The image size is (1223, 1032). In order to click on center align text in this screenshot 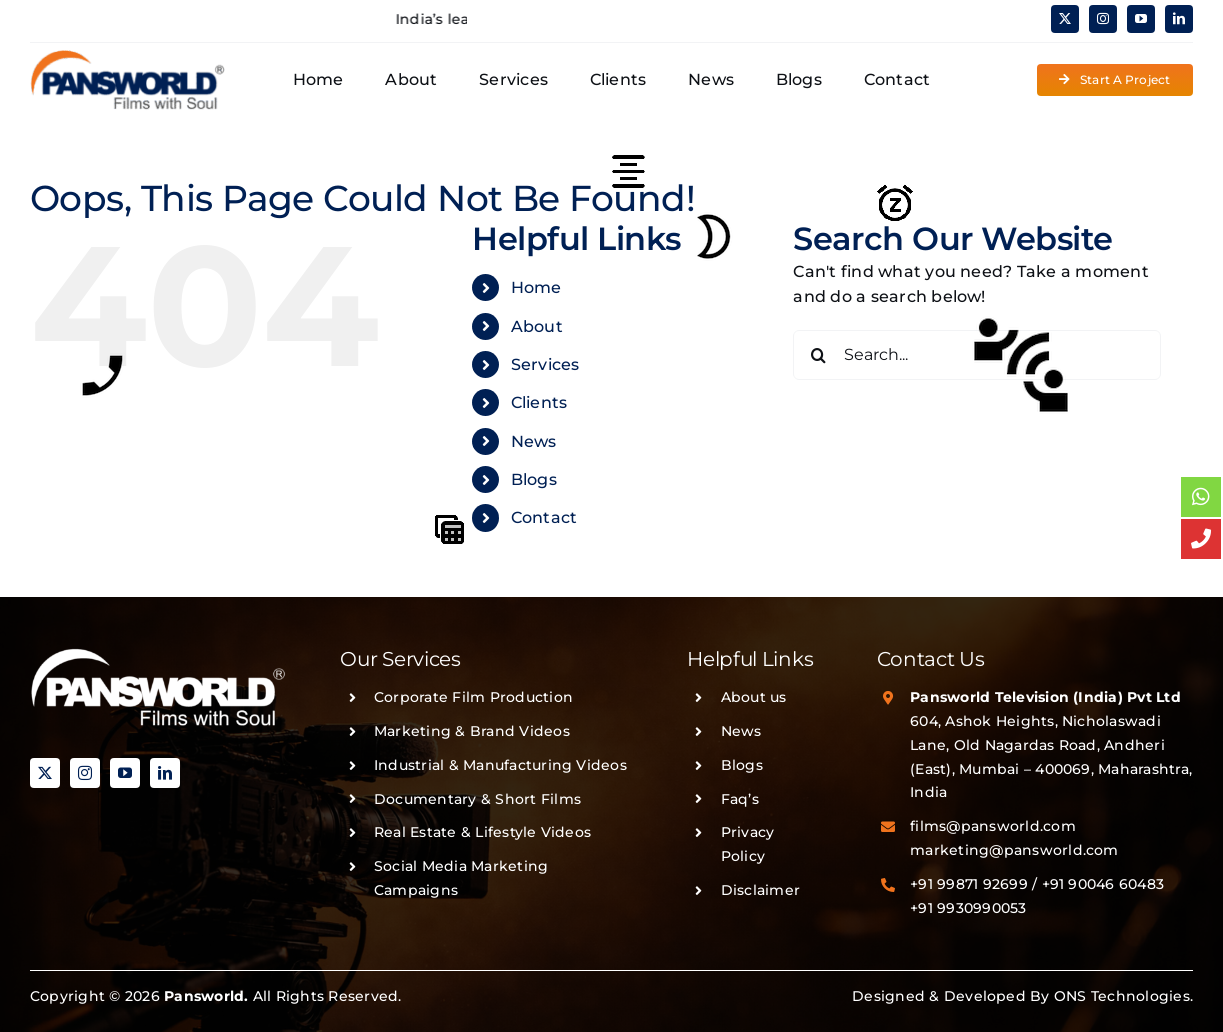, I will do `click(628, 171)`.